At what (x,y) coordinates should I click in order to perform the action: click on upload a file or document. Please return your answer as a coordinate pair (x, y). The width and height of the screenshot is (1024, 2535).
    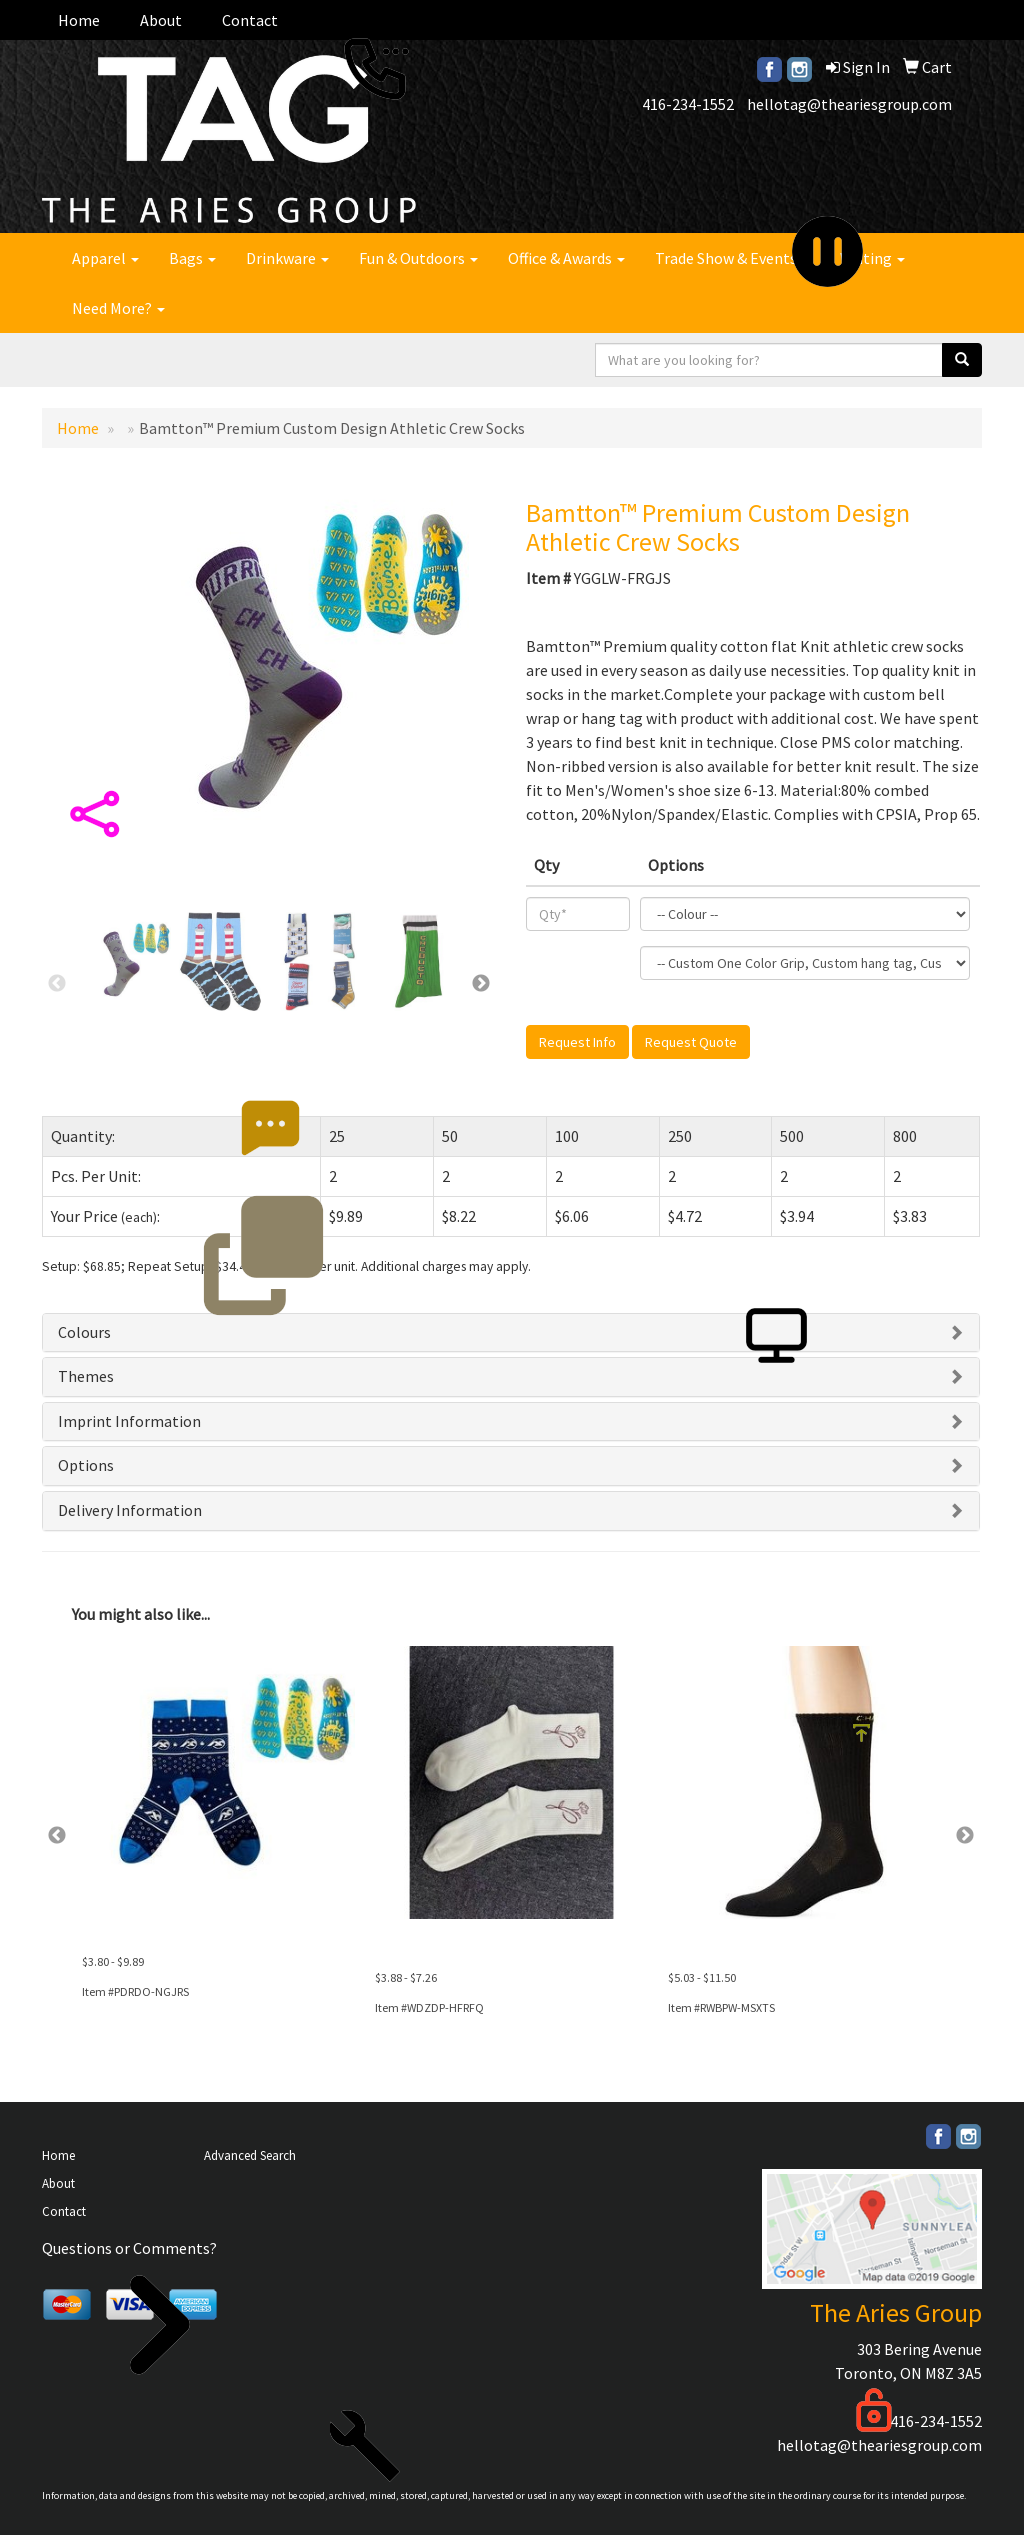
    Looking at the image, I should click on (861, 1732).